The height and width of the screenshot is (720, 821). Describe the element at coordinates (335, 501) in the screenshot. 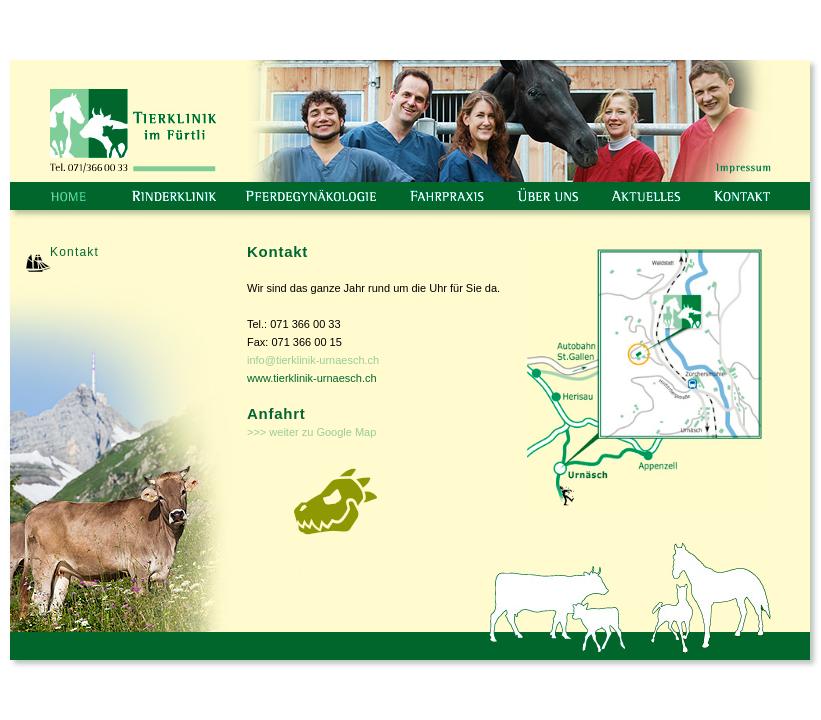

I see `access dragon or beast-related game content` at that location.